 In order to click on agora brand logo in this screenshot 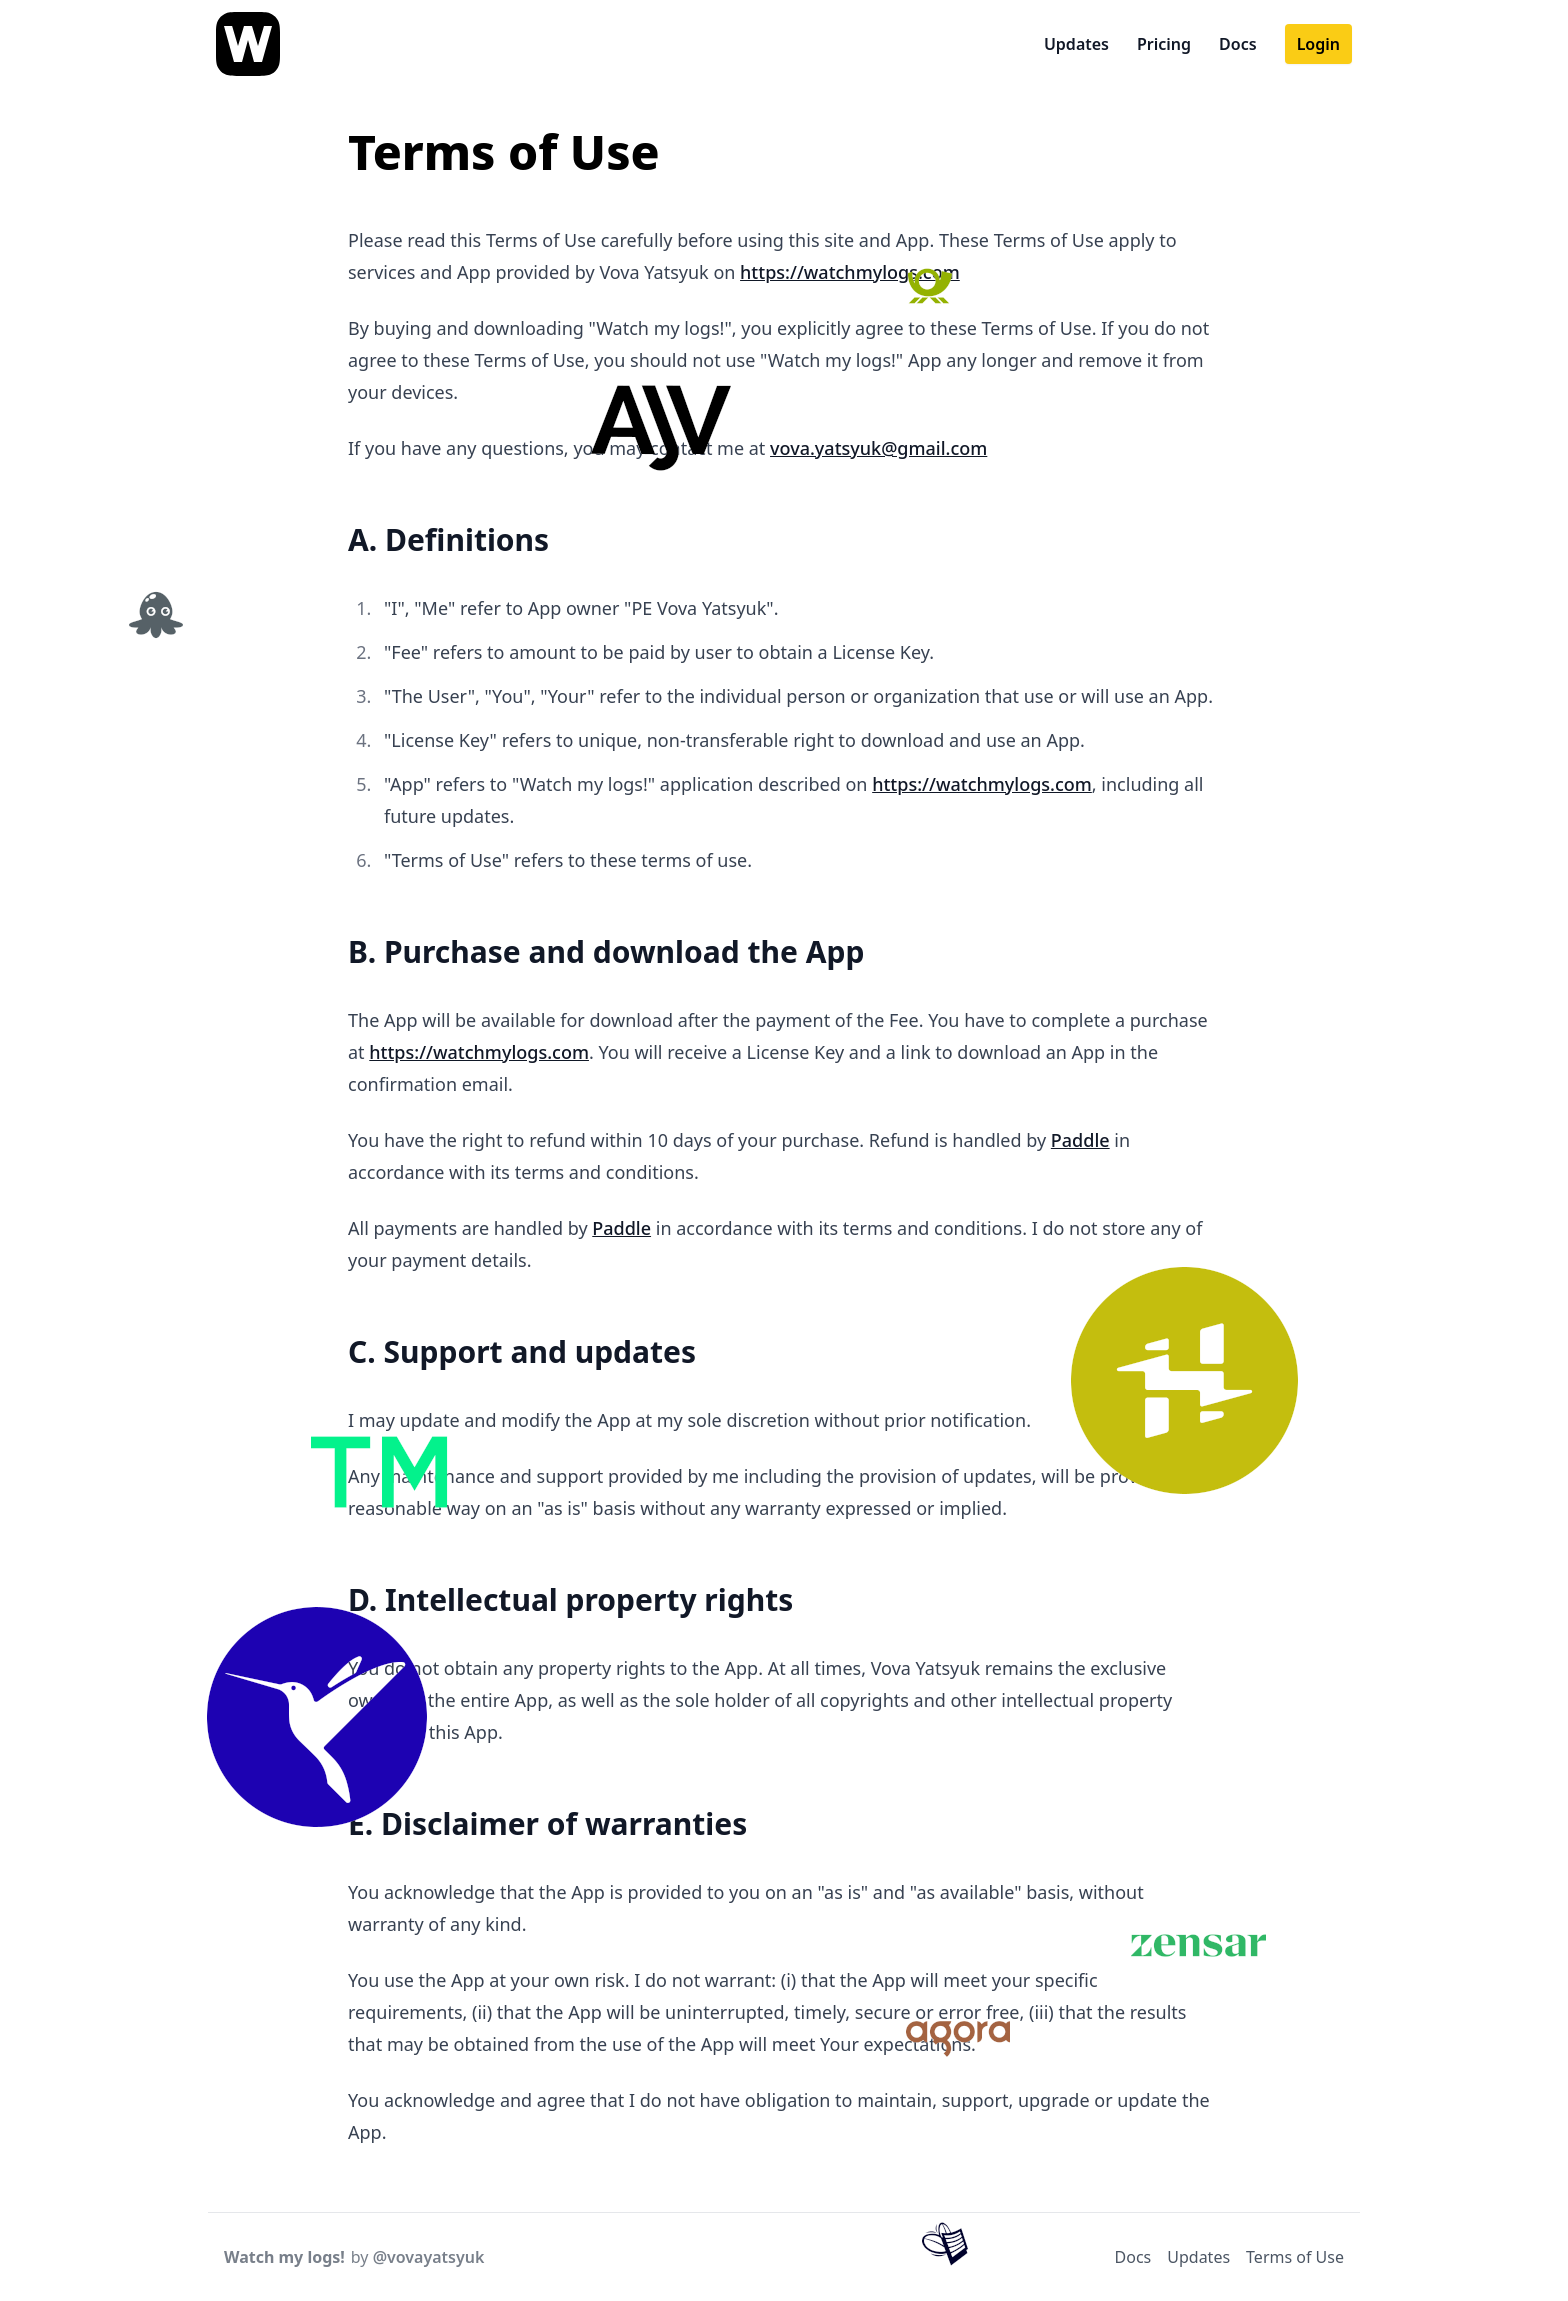, I will do `click(958, 2039)`.